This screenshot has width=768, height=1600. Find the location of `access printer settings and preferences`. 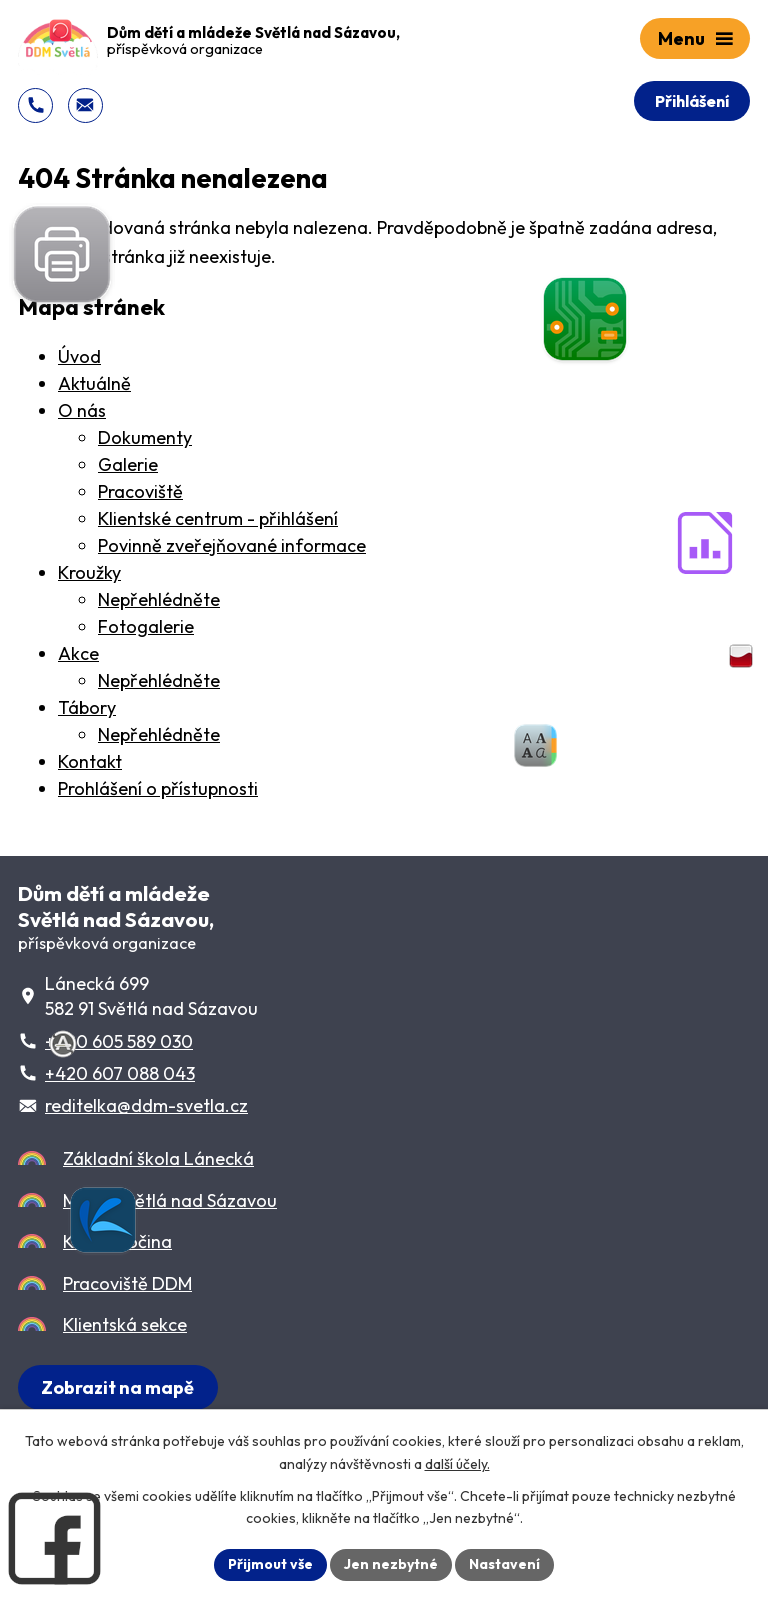

access printer settings and preferences is located at coordinates (62, 256).